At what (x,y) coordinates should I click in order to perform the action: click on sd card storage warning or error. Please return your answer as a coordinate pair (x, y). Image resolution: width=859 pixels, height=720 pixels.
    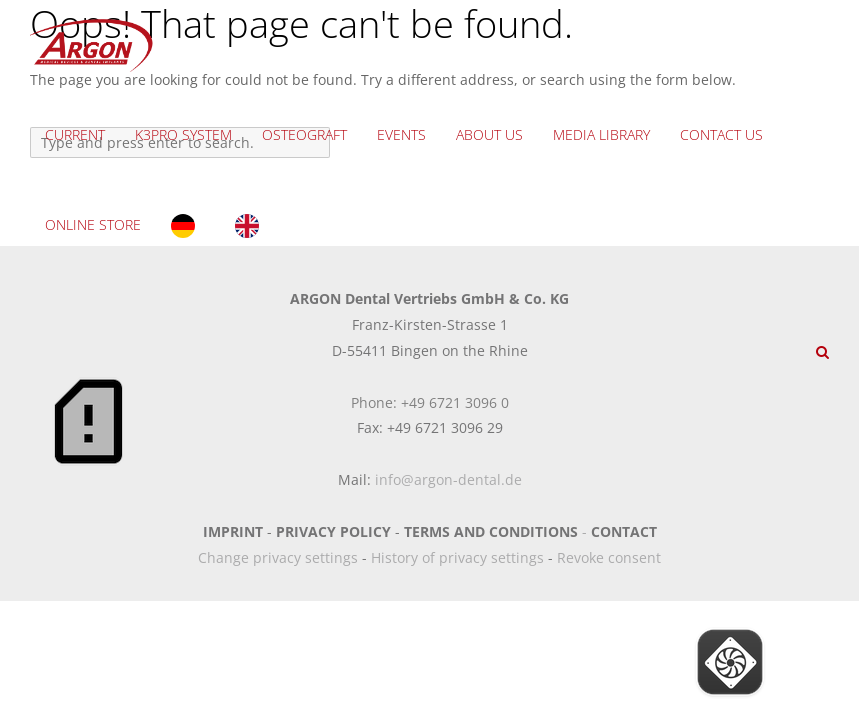
    Looking at the image, I should click on (88, 421).